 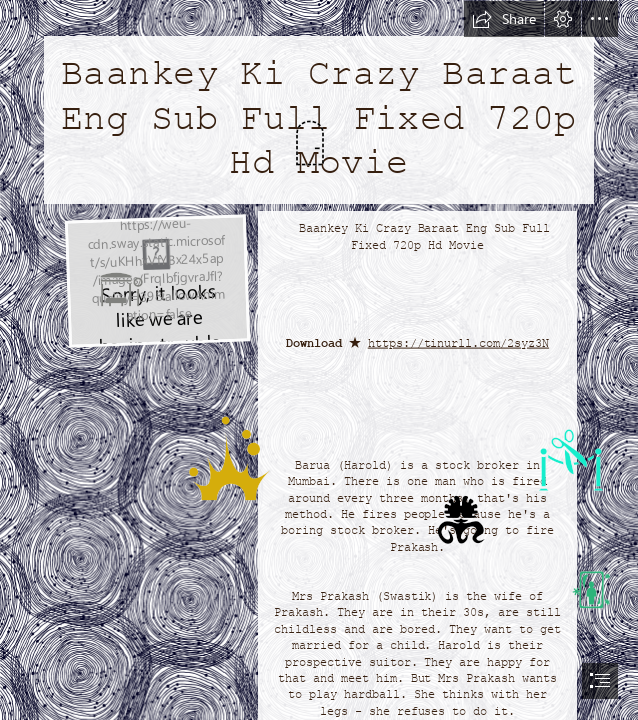 I want to click on discover a hidden passage or secret area, so click(x=310, y=143).